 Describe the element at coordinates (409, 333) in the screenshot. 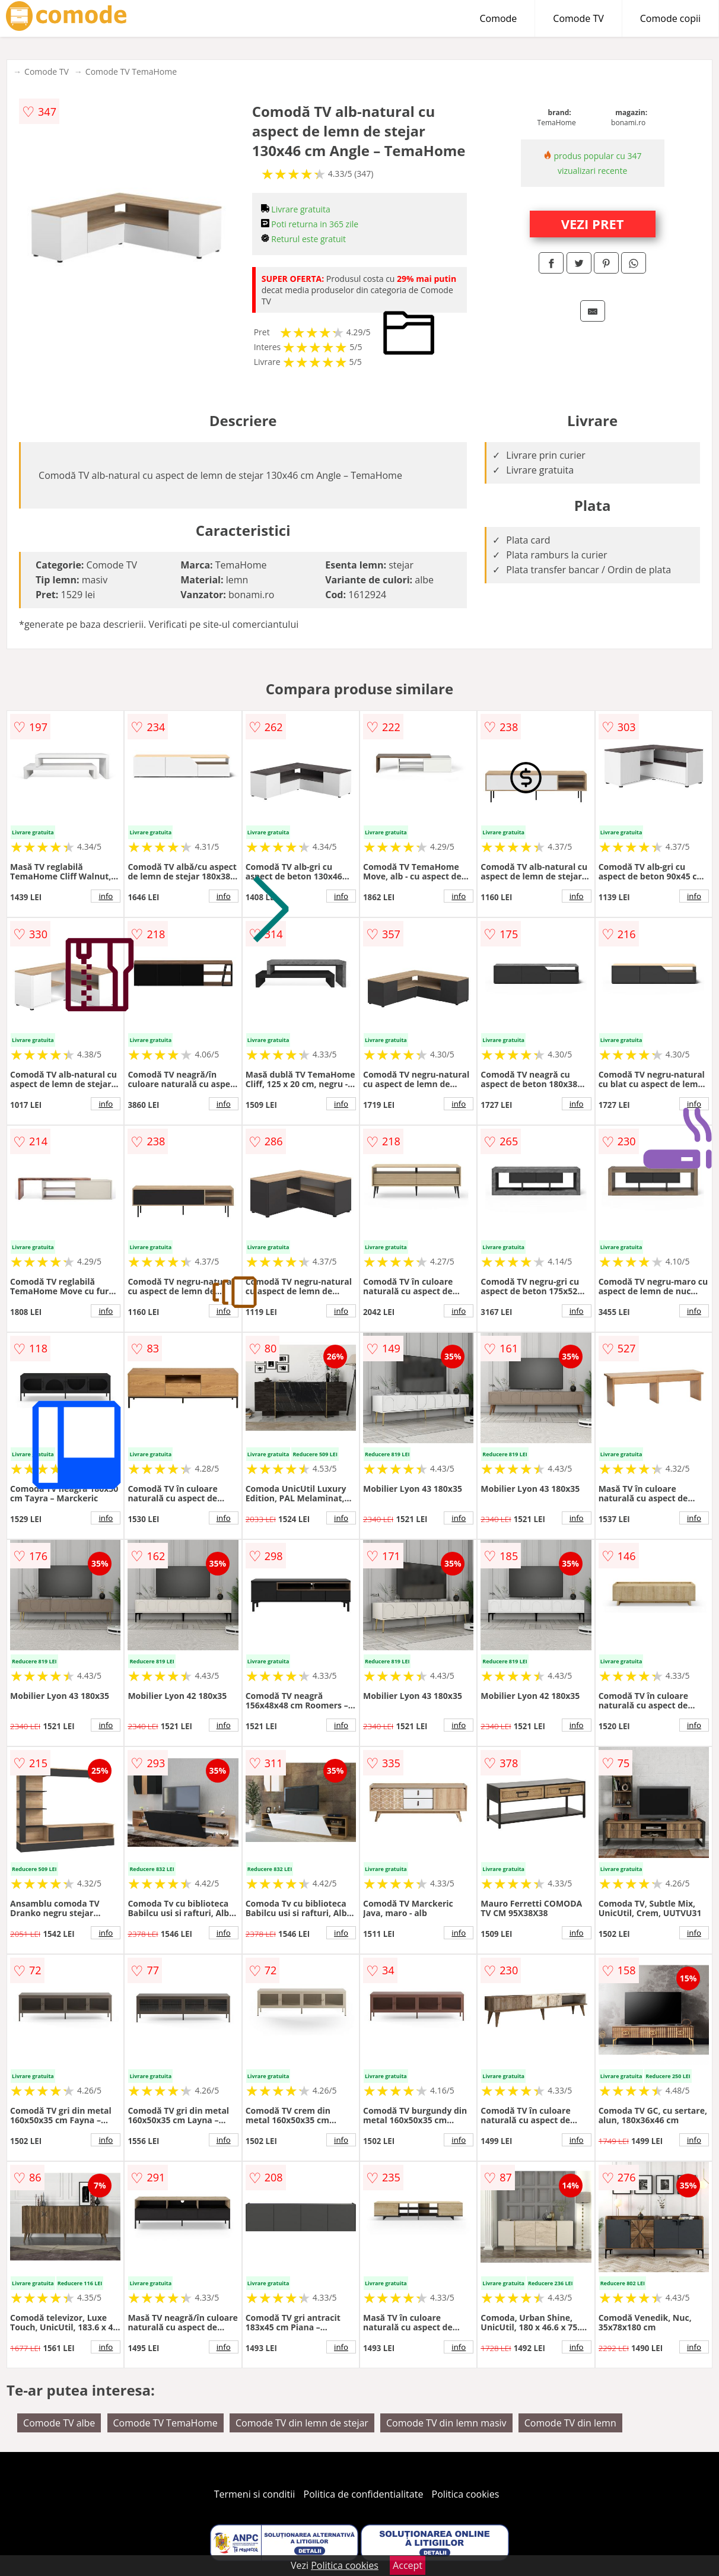

I see `open file folder` at that location.